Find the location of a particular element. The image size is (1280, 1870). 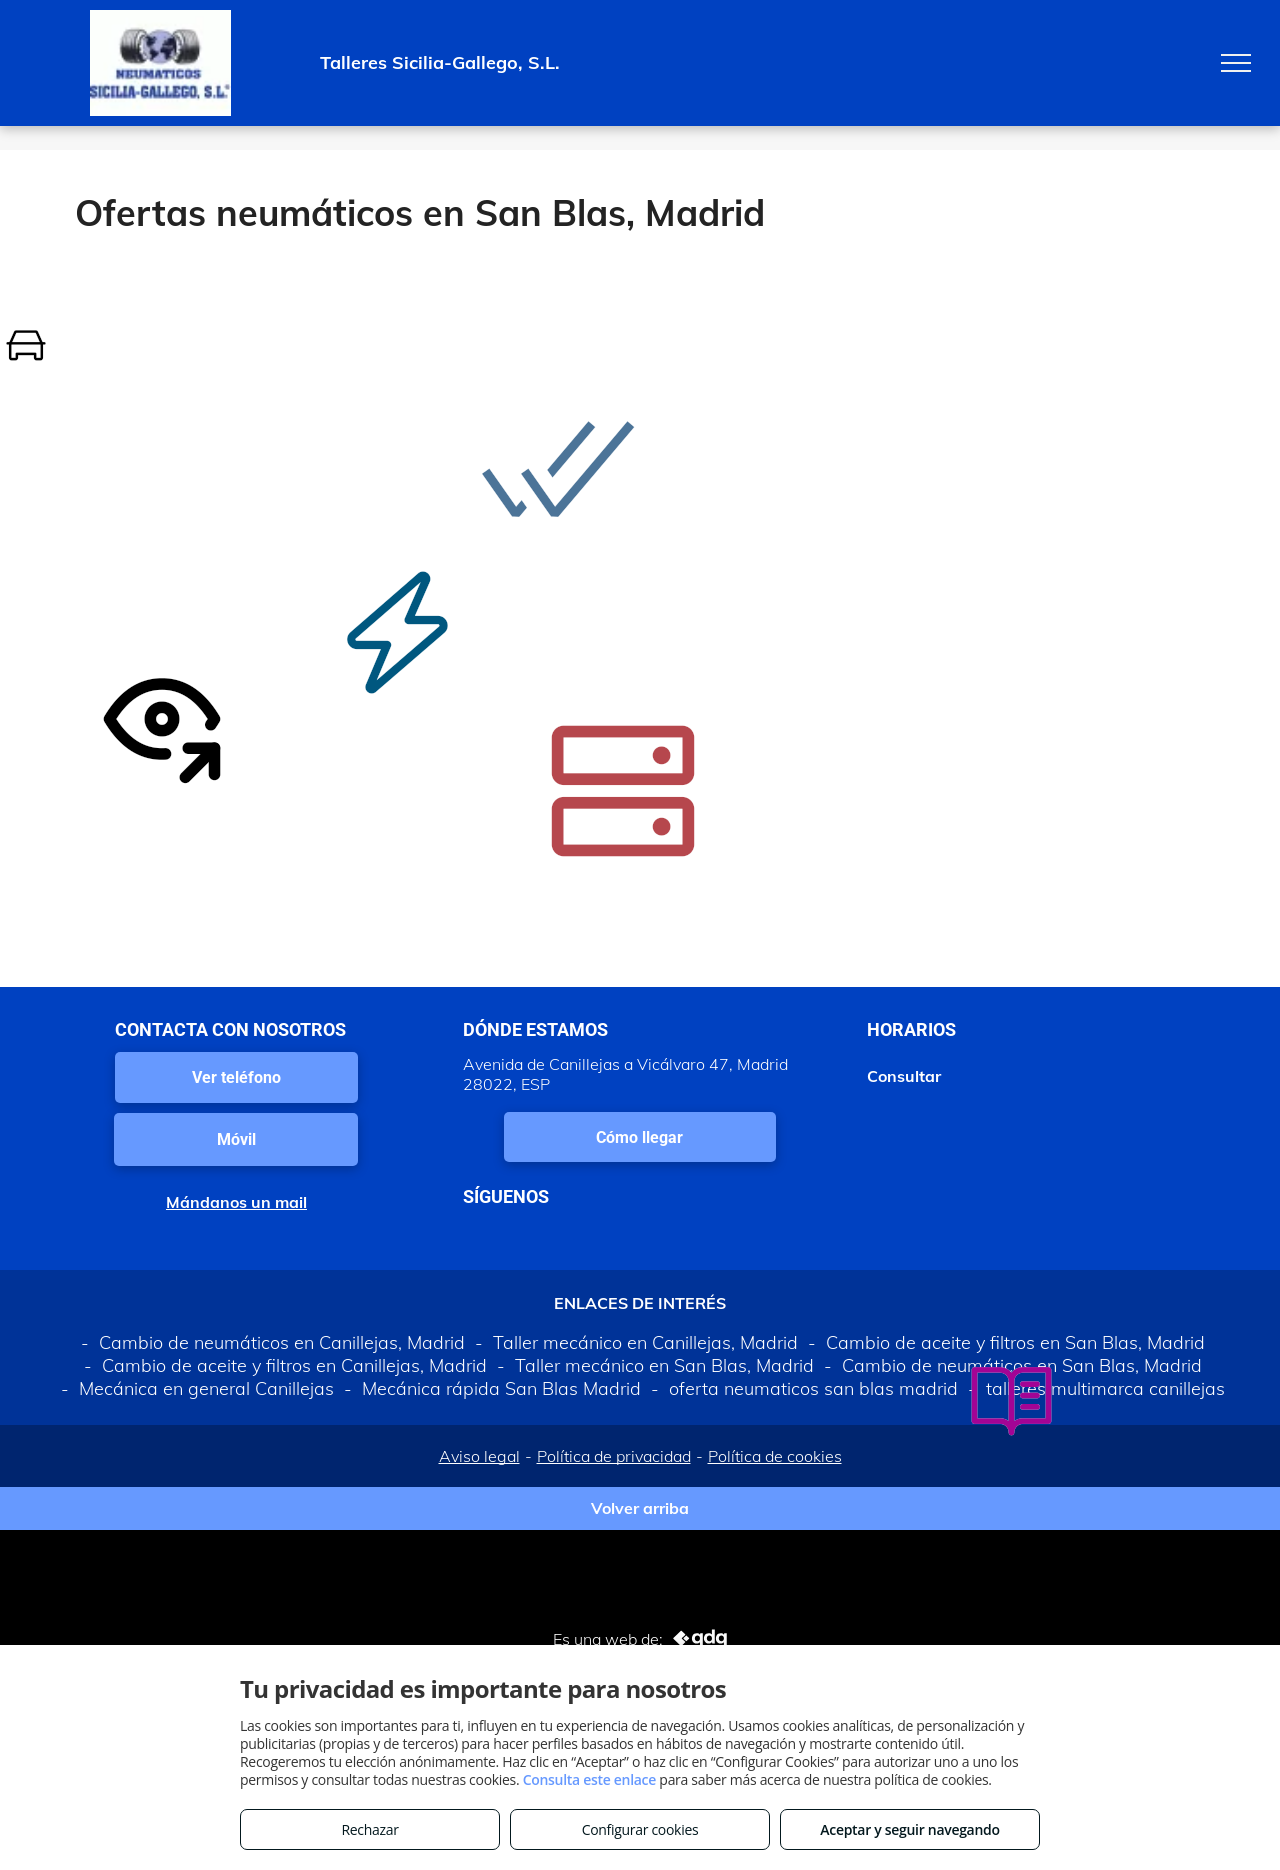

access vehicle or driving settings is located at coordinates (26, 346).